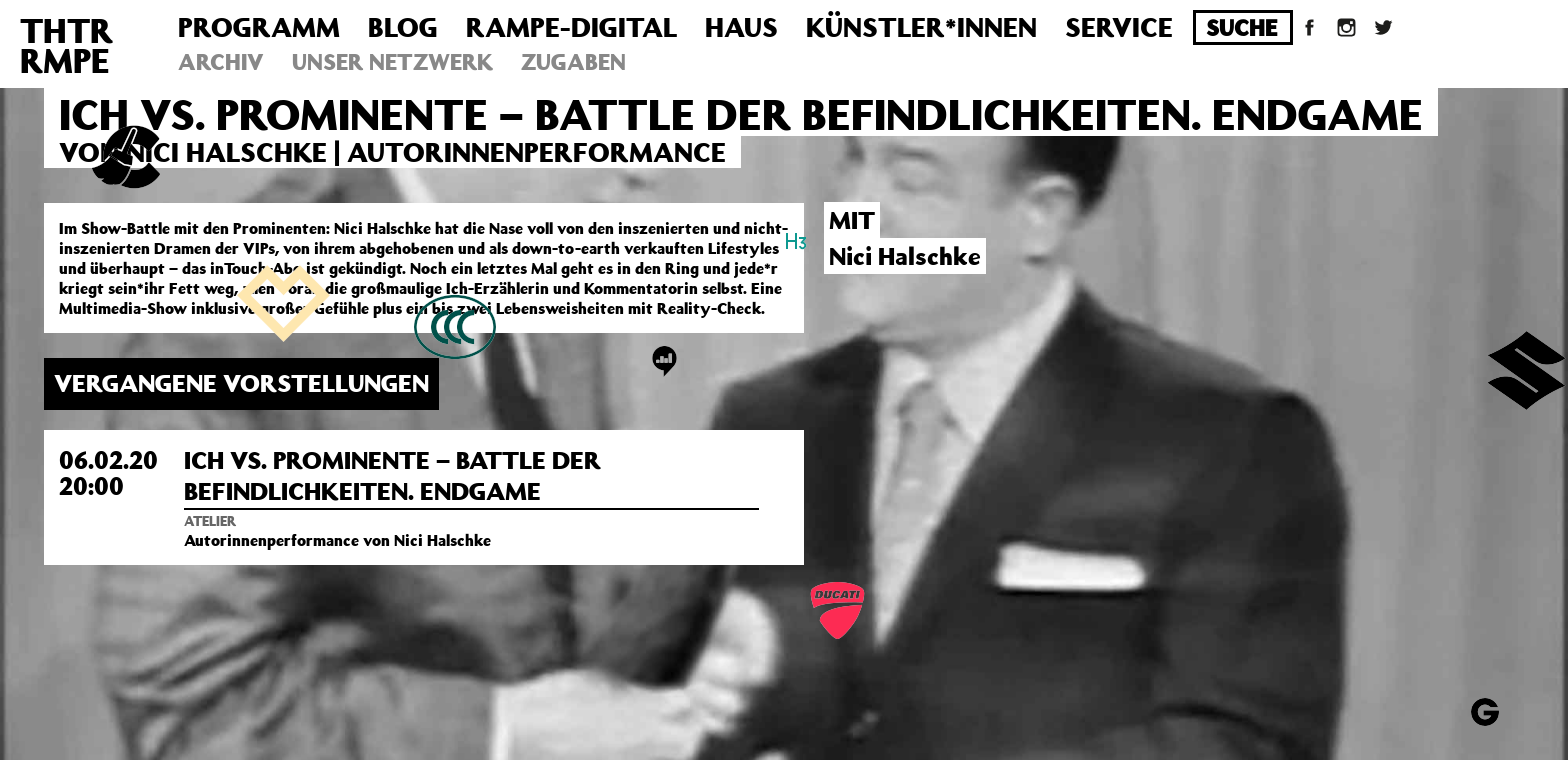  What do you see at coordinates (283, 303) in the screenshot?
I see `open the Spreadshirt app or website` at bounding box center [283, 303].